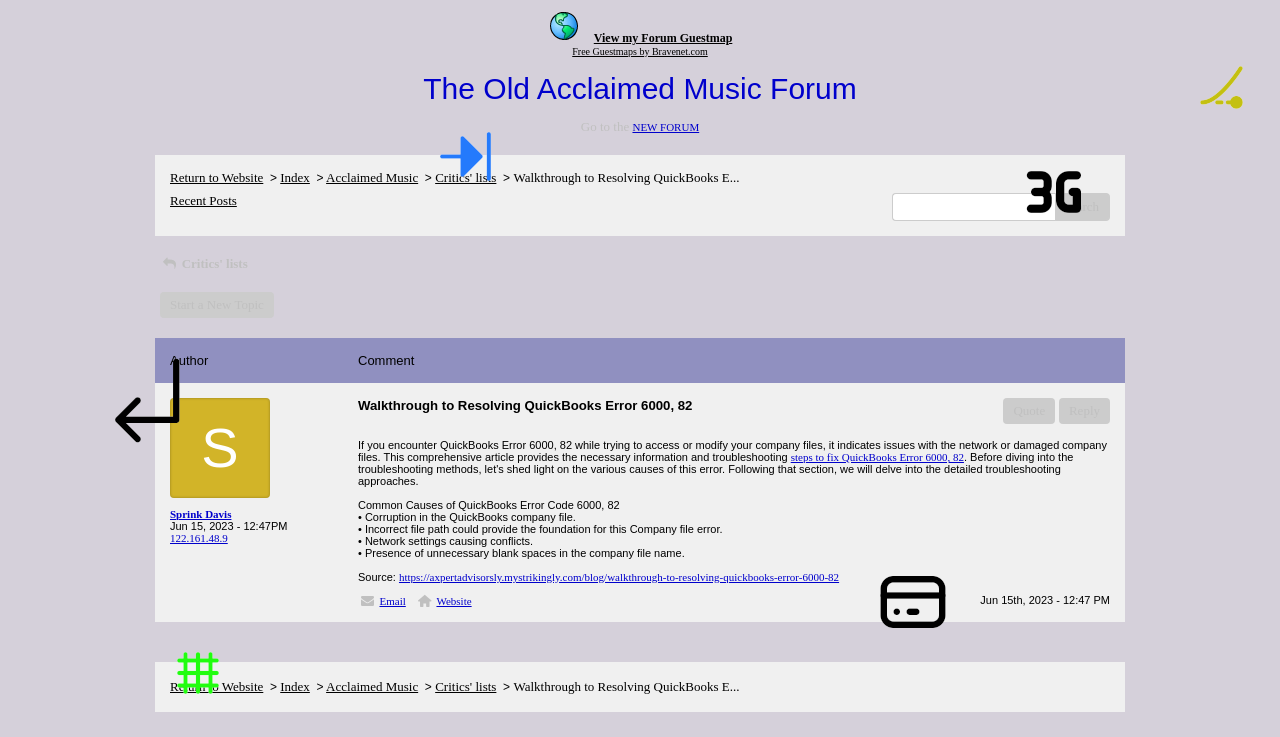  I want to click on go to end of content or list, so click(466, 156).